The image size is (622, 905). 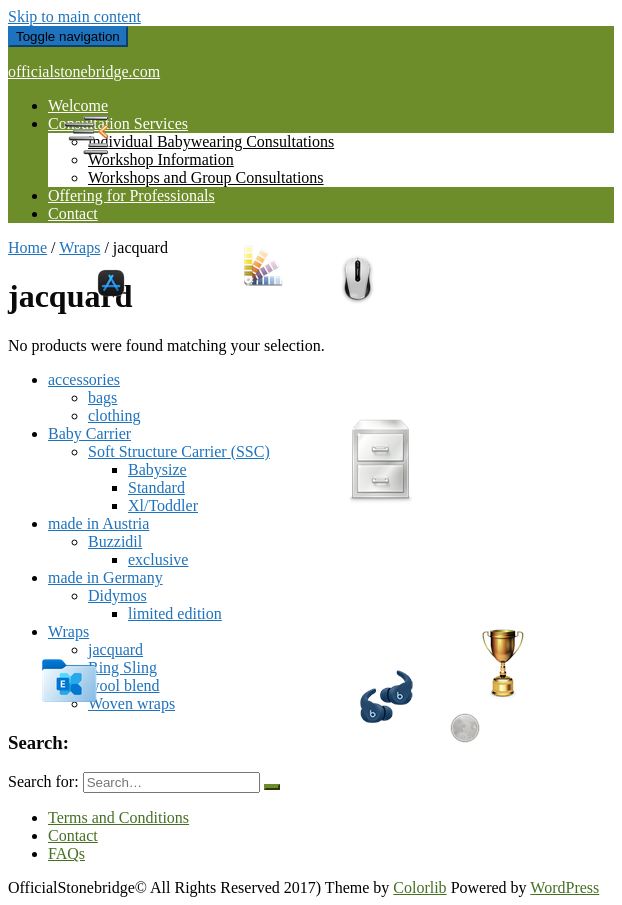 I want to click on customize desktop theme and appearance, so click(x=263, y=266).